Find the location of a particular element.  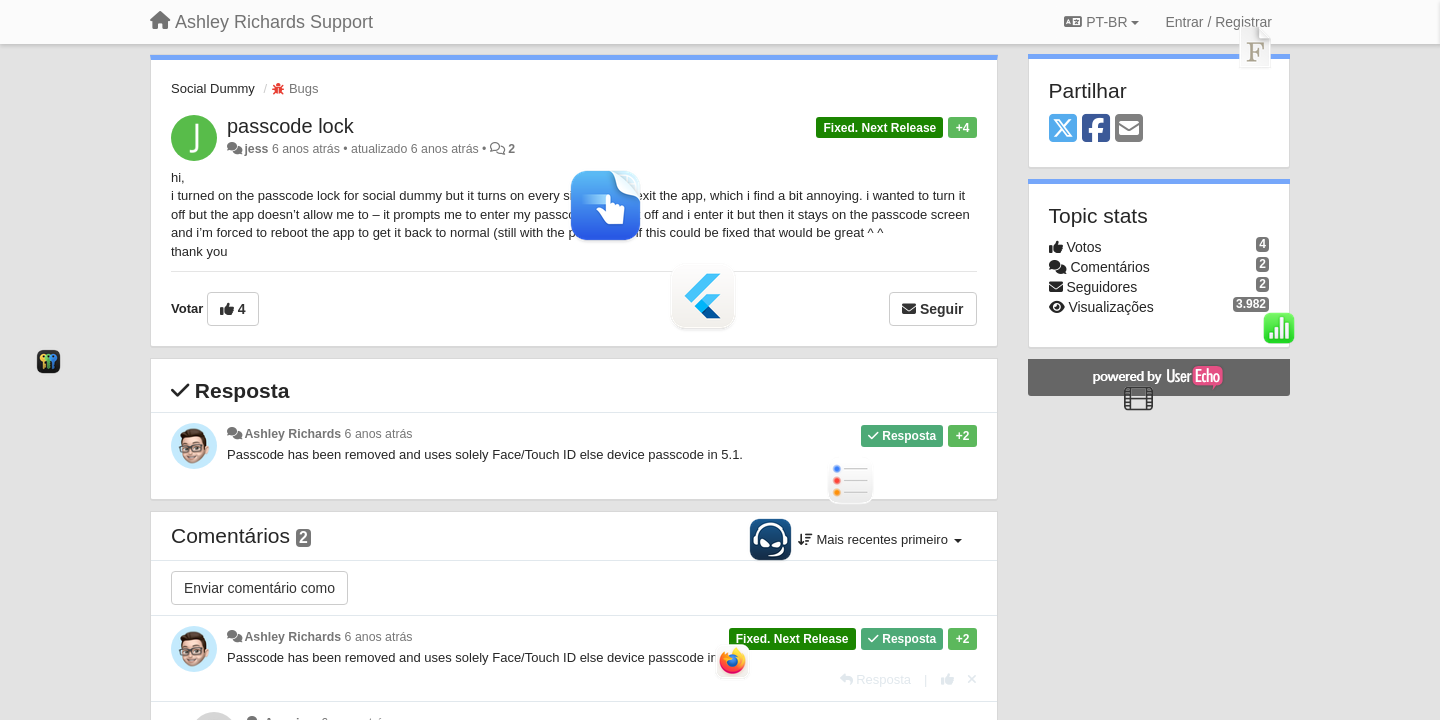

a fortran source code file is located at coordinates (1255, 48).